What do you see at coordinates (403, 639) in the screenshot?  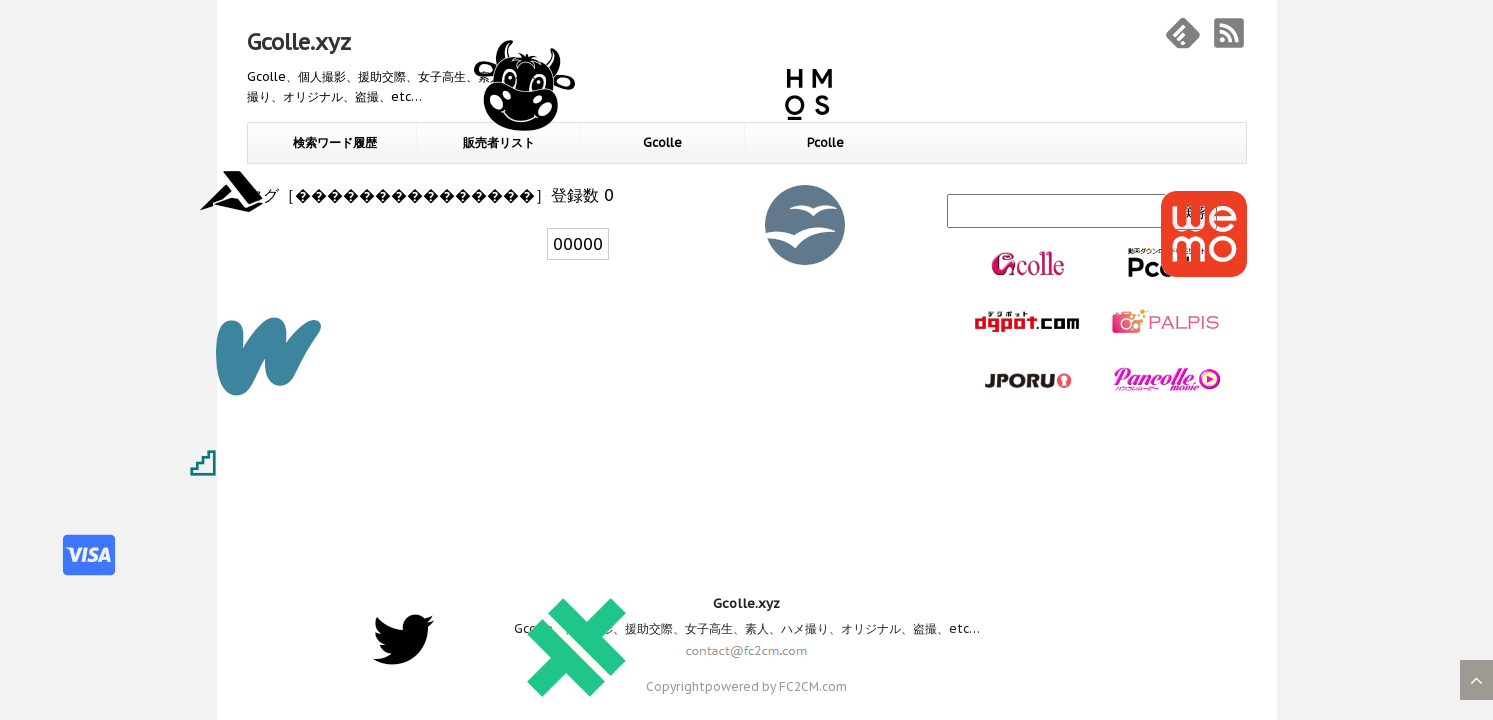 I see `share to twitter` at bounding box center [403, 639].